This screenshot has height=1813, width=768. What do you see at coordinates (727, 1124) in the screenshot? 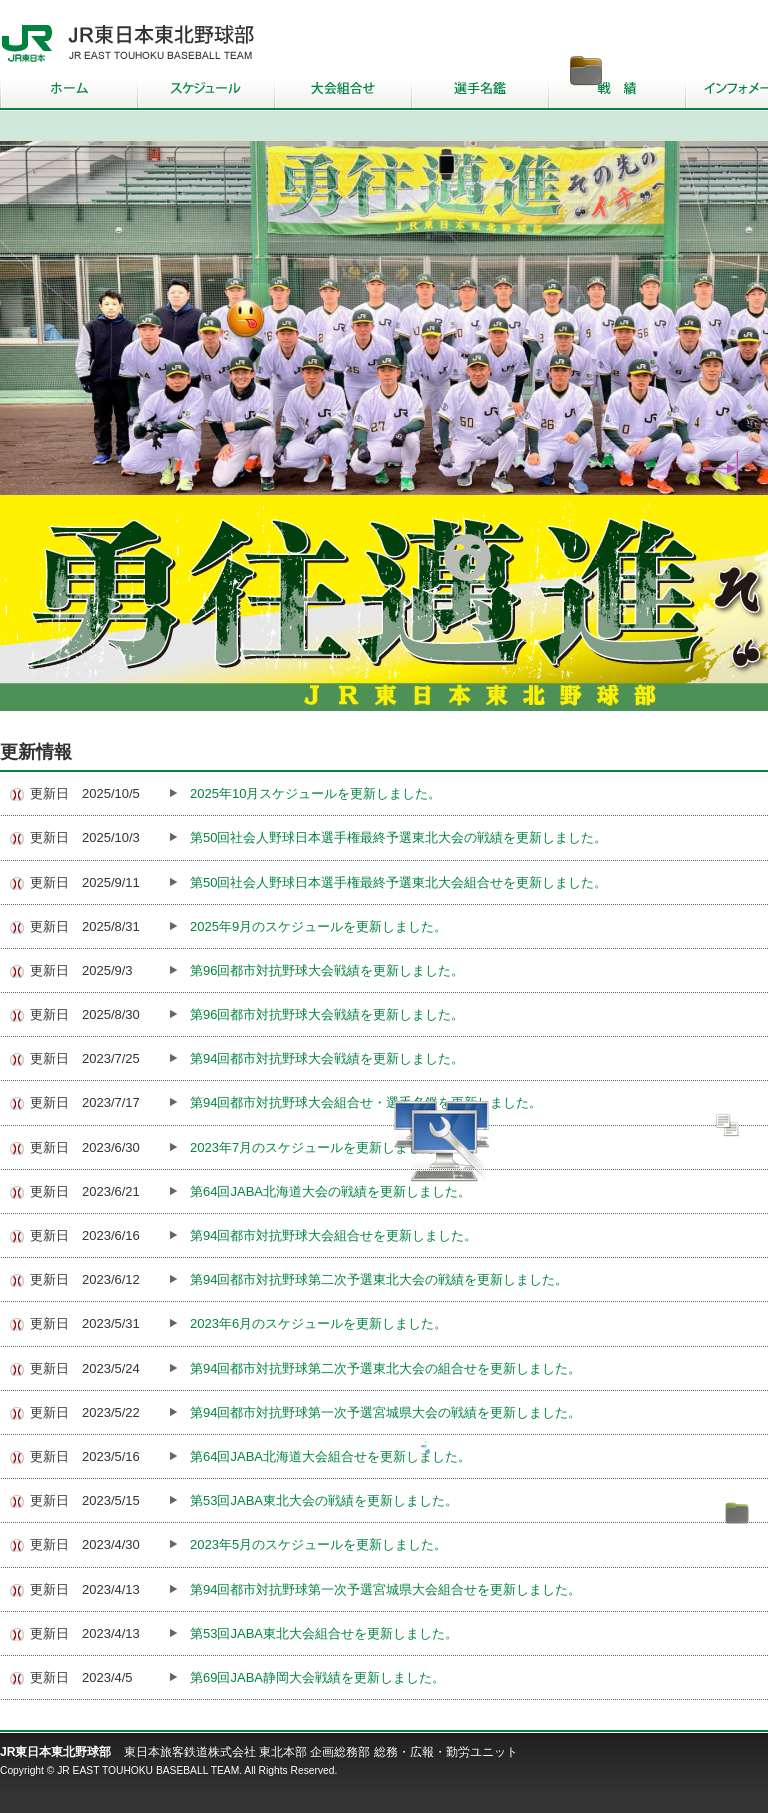
I see `copy selected content to clipboard` at bounding box center [727, 1124].